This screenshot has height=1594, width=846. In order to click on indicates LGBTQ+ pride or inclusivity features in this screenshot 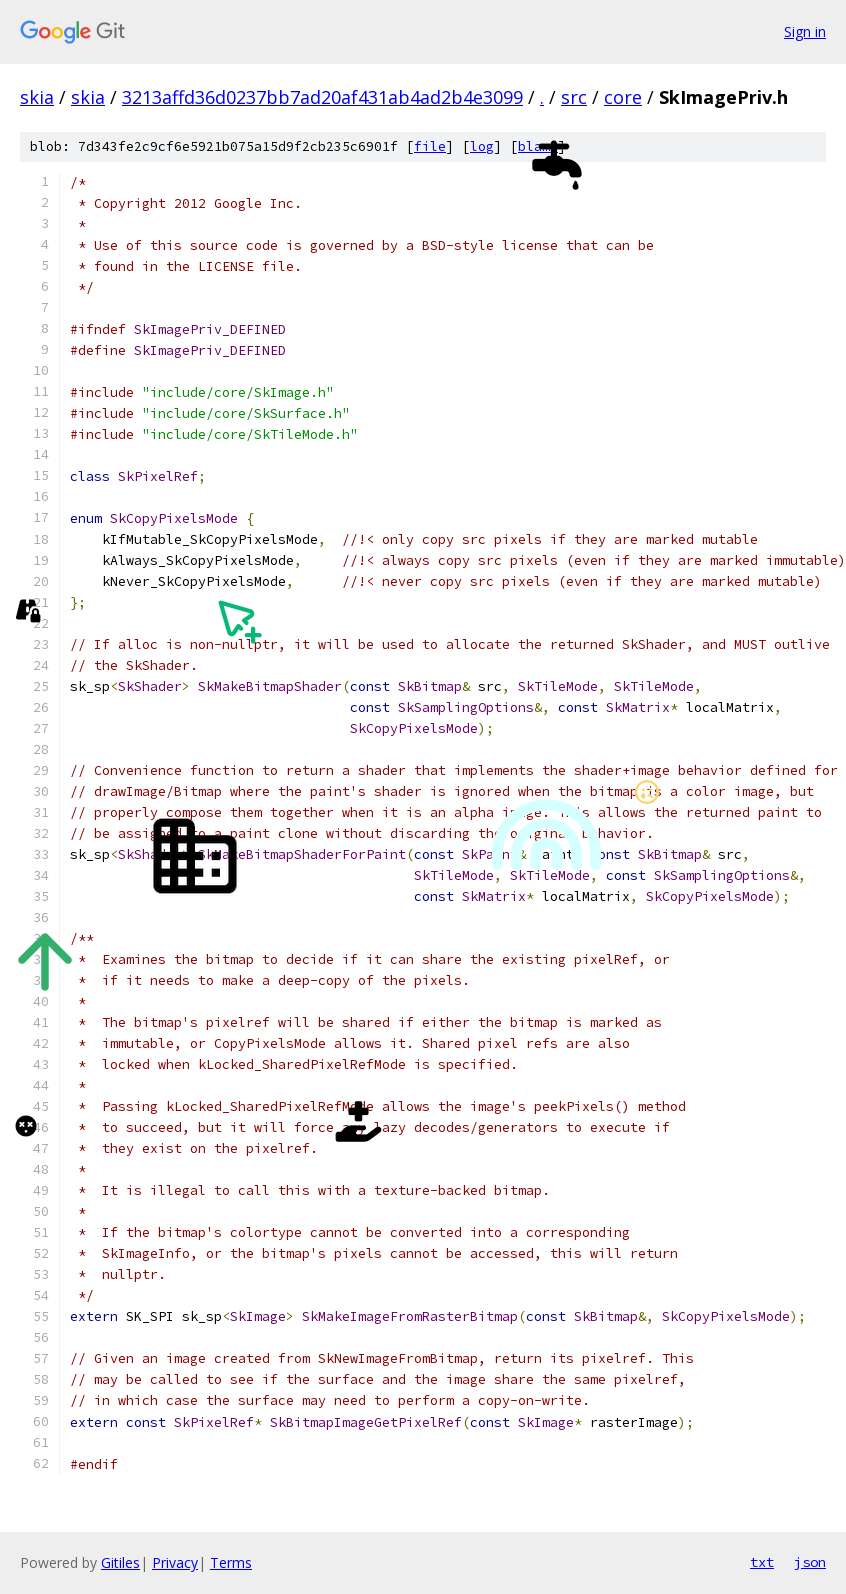, I will do `click(546, 837)`.